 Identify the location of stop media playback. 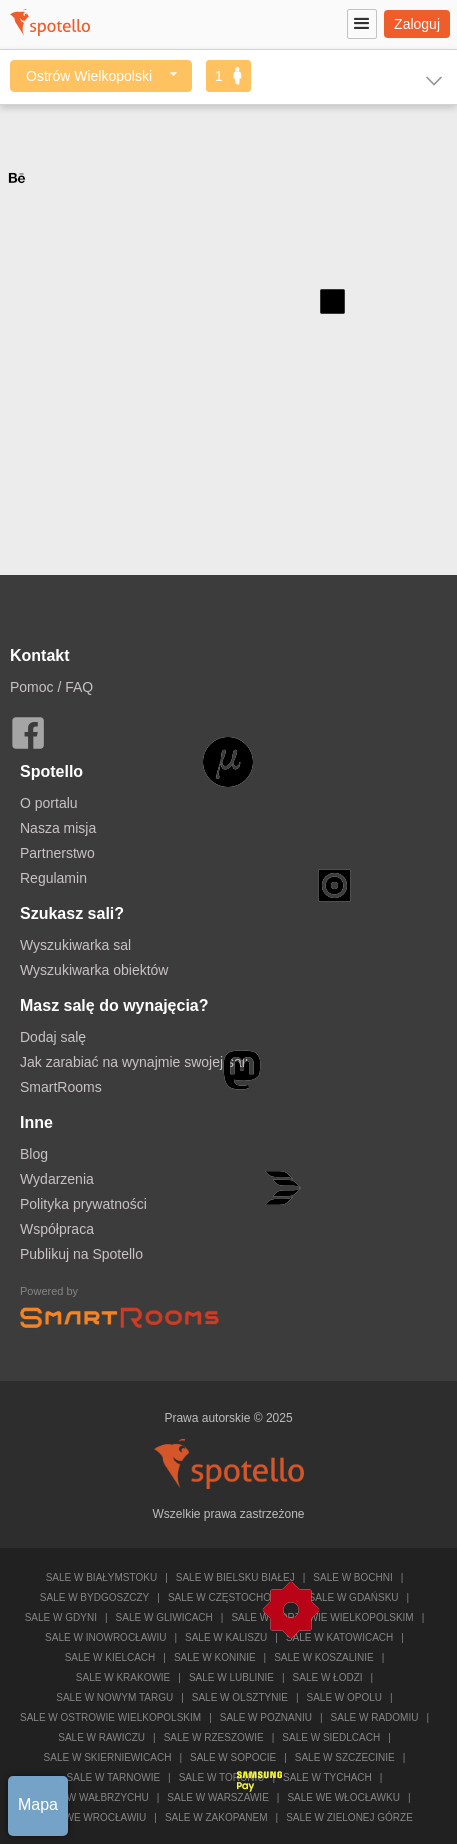
(332, 301).